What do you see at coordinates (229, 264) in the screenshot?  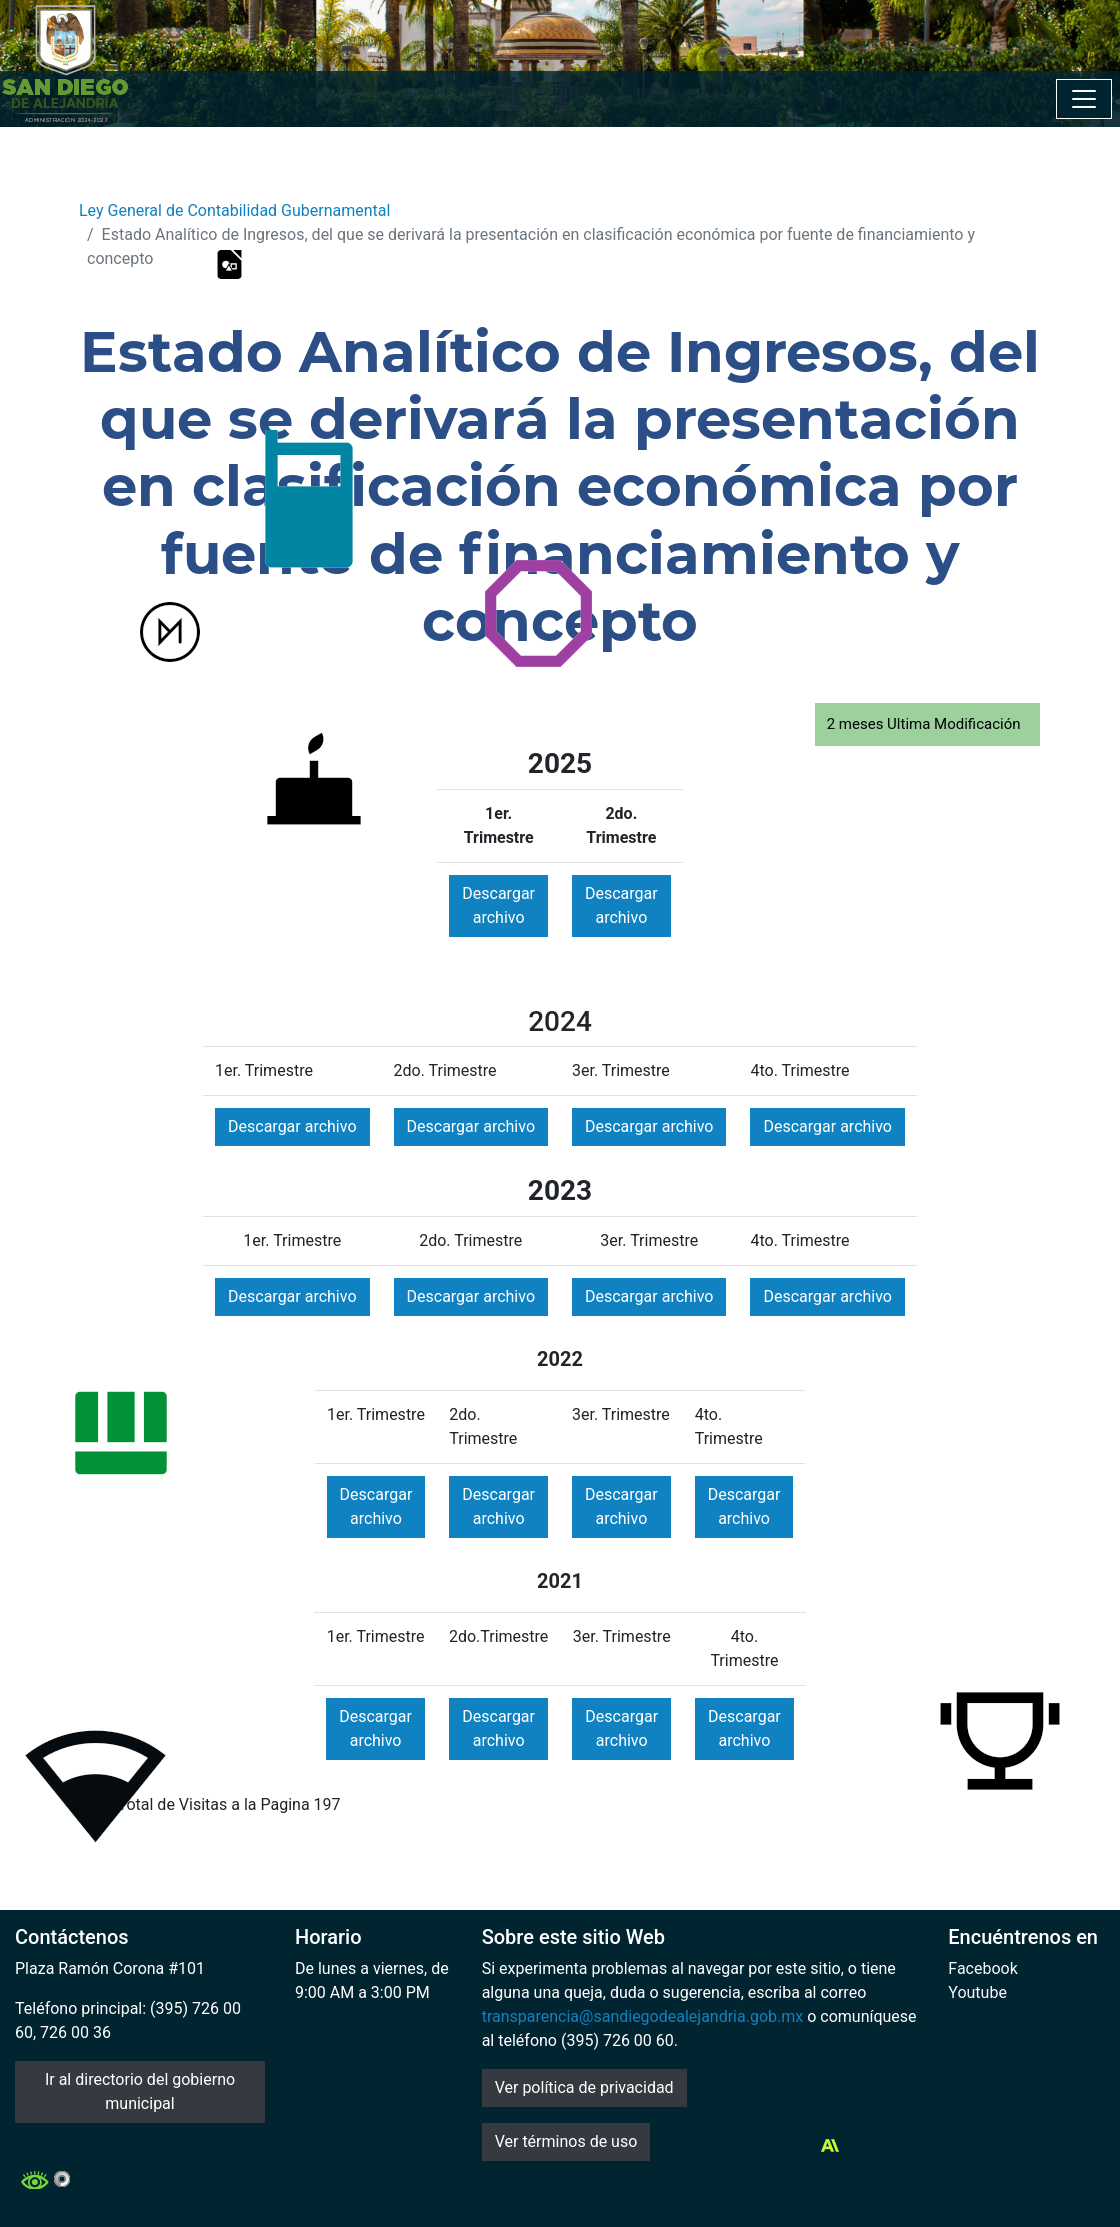 I see `open LibreOffice Draw application` at bounding box center [229, 264].